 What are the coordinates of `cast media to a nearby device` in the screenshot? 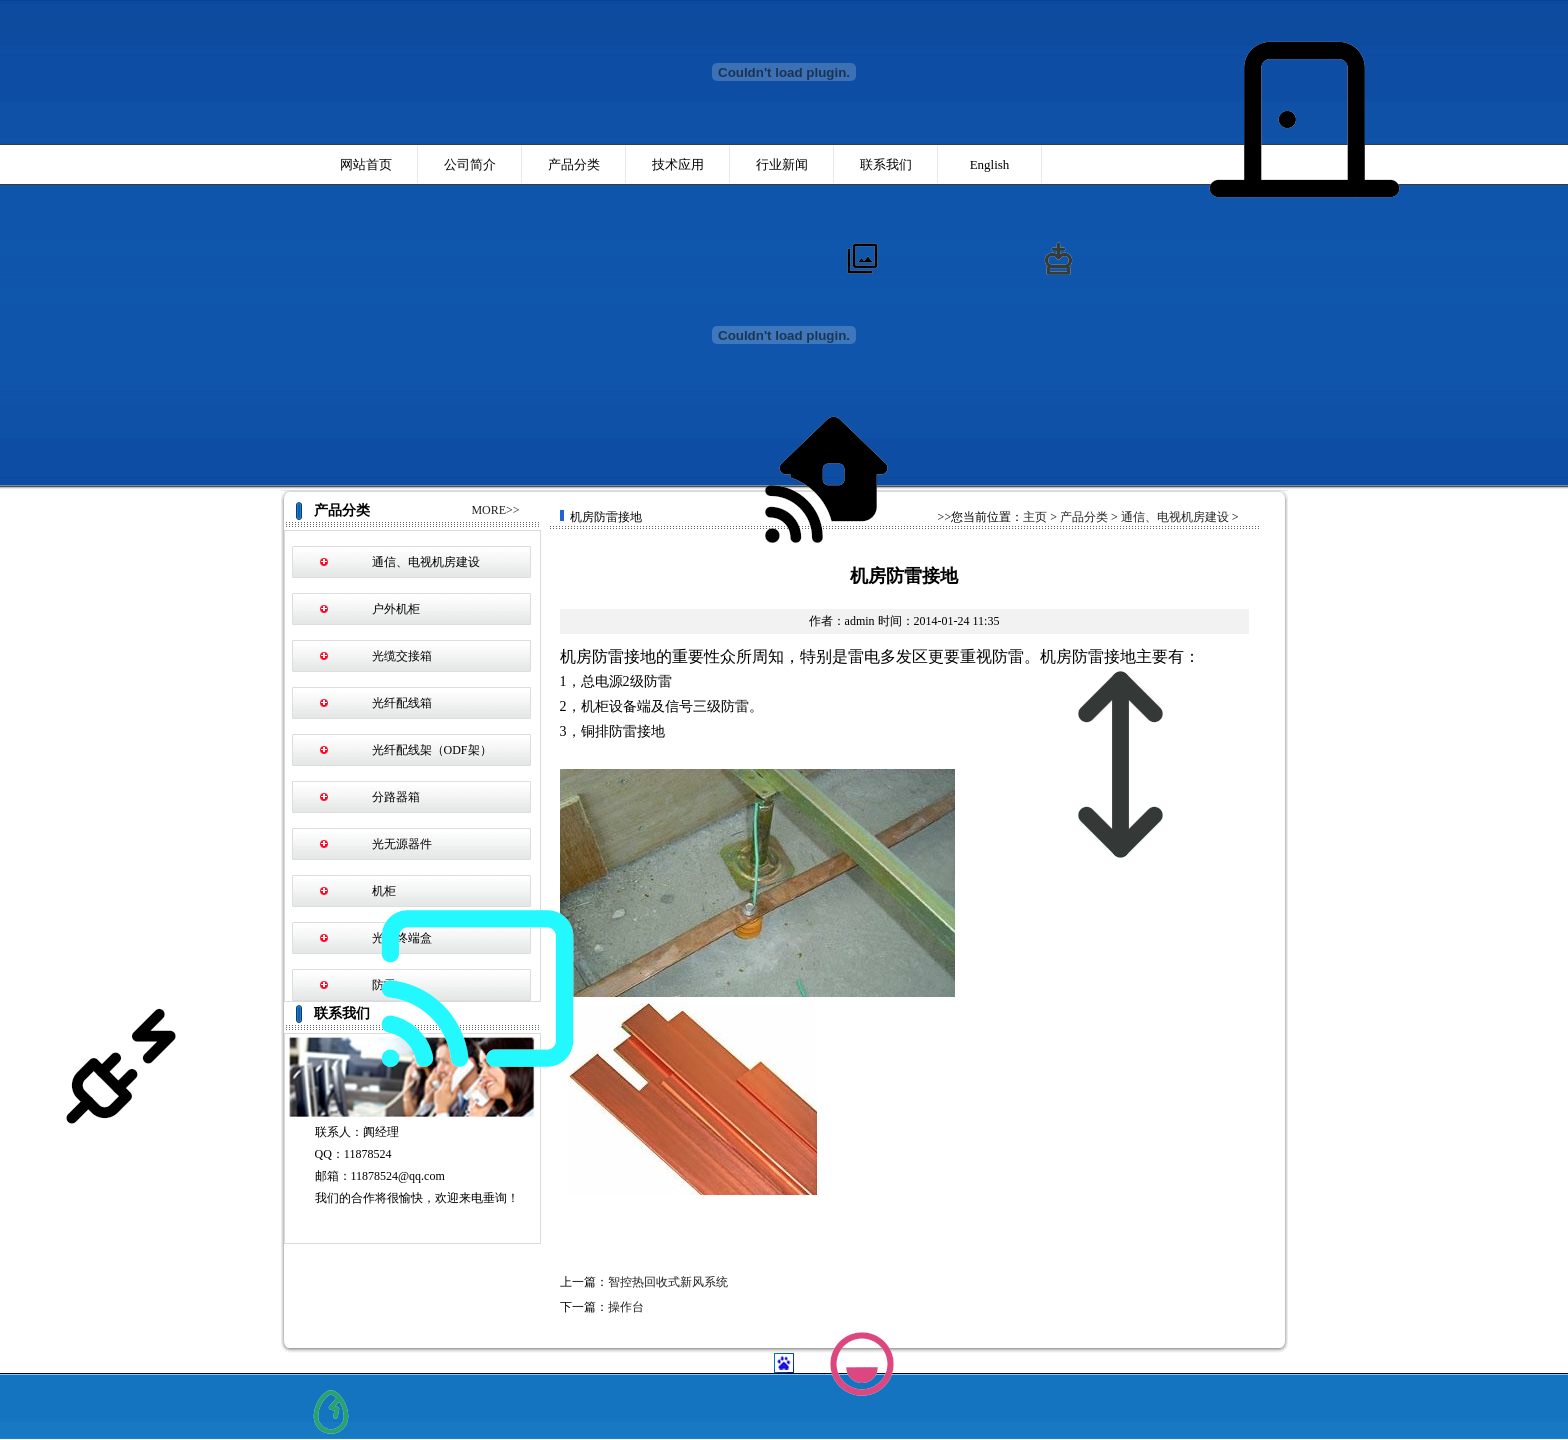 It's located at (477, 988).